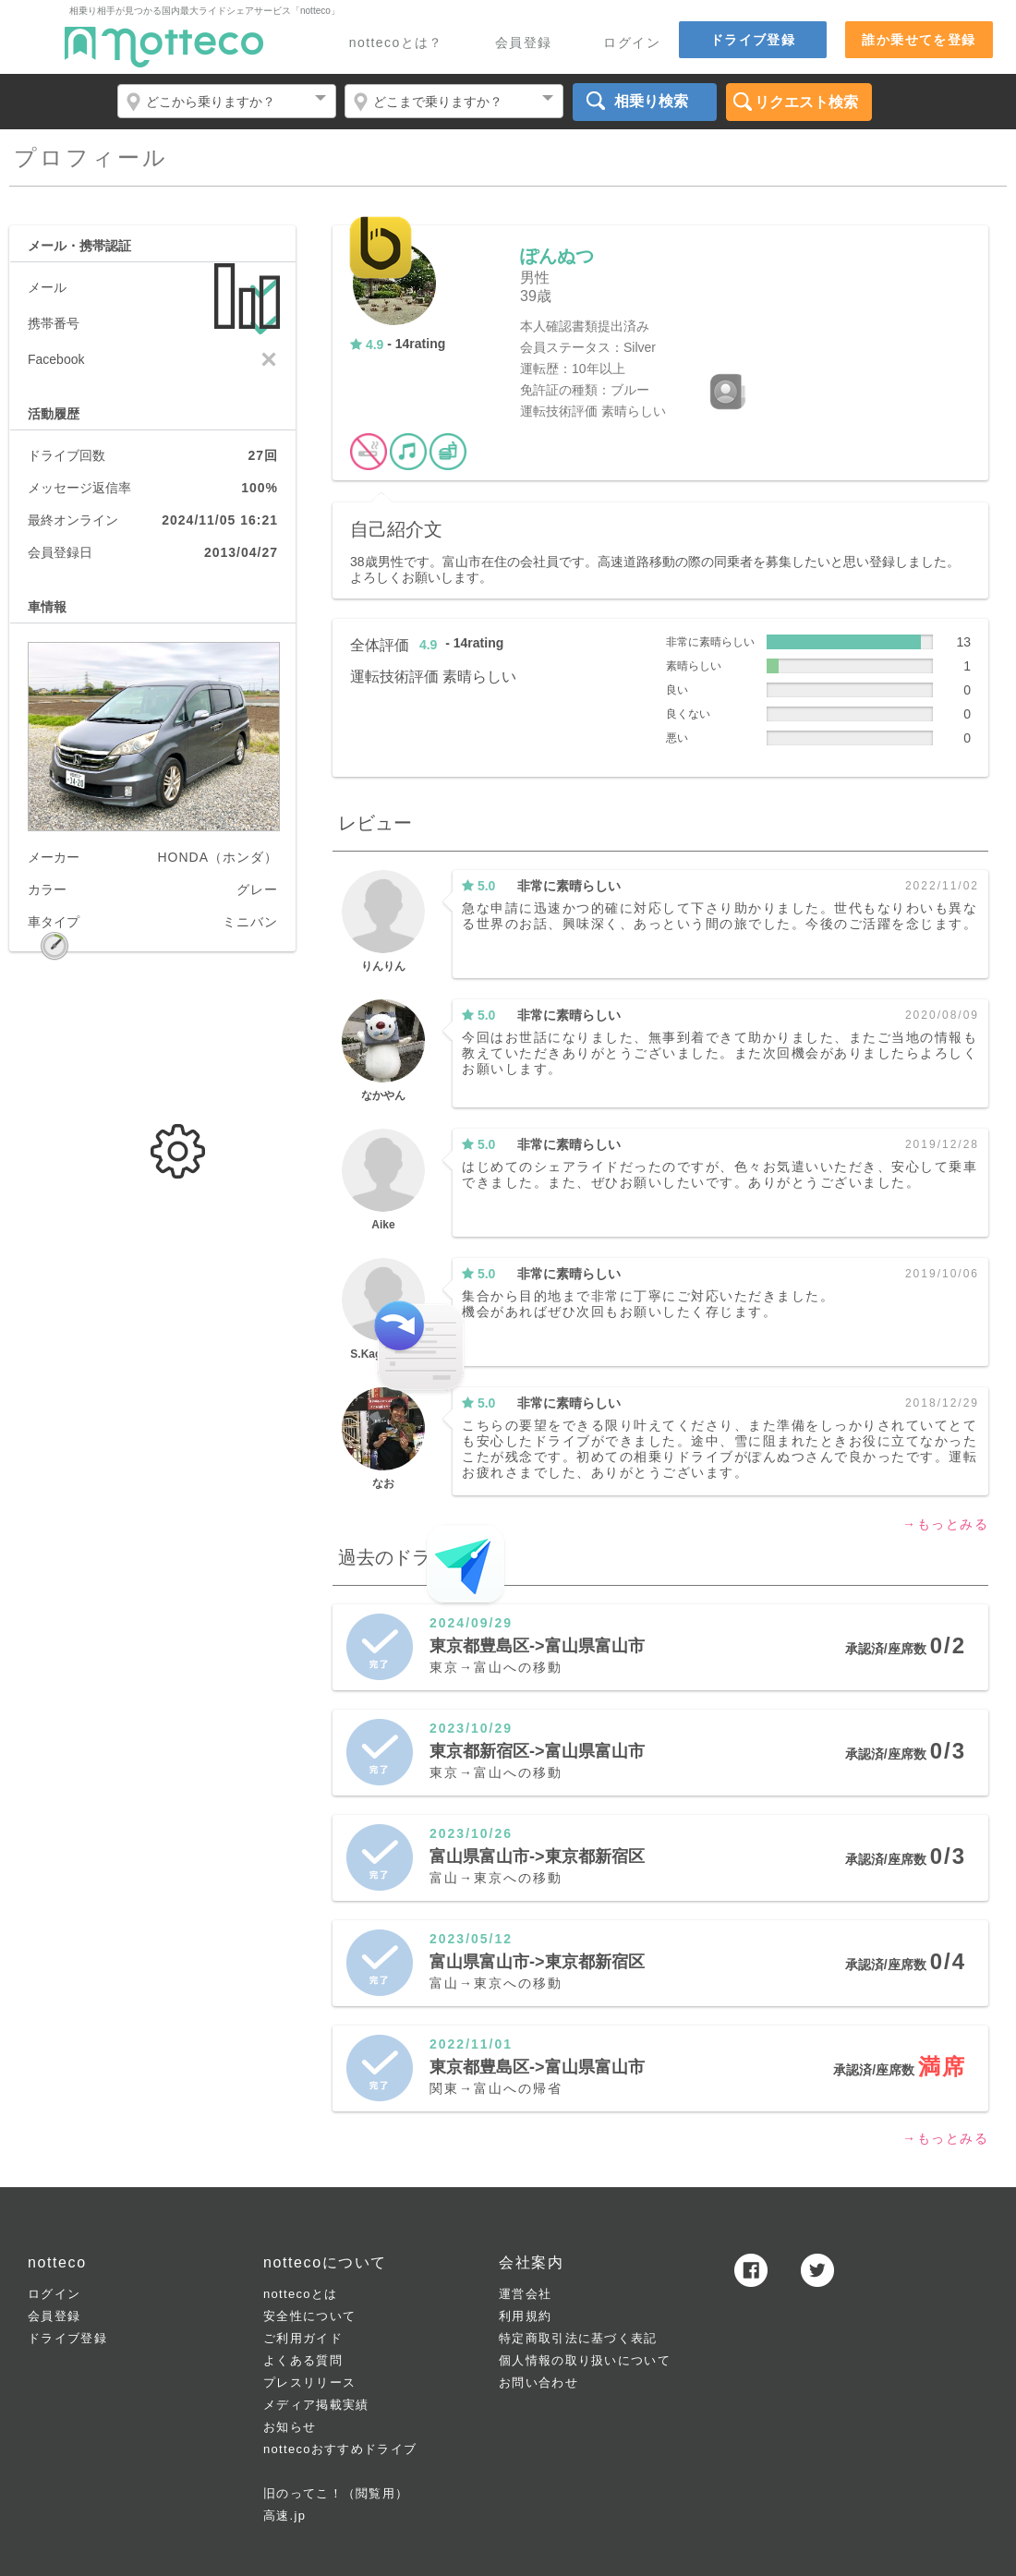 The width and height of the screenshot is (1016, 2576). I want to click on open sysprof system profiler, so click(54, 946).